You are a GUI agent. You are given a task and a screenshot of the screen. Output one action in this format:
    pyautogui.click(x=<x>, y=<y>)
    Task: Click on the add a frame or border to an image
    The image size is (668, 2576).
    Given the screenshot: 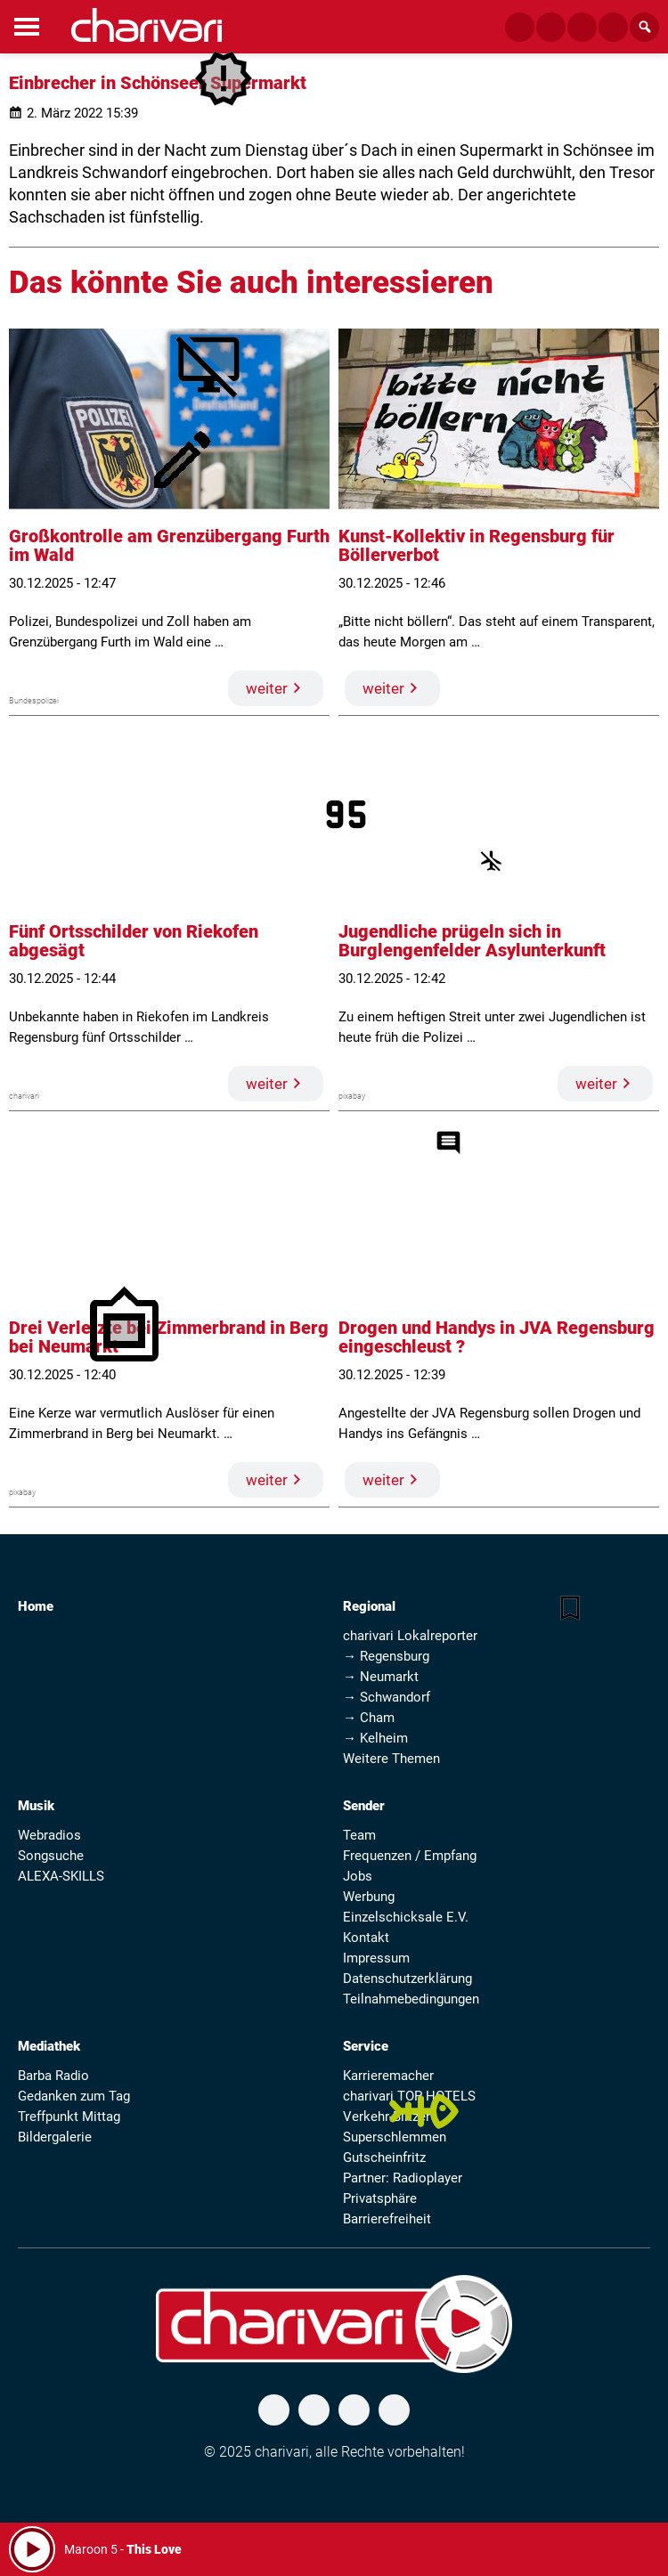 What is the action you would take?
    pyautogui.click(x=124, y=1327)
    